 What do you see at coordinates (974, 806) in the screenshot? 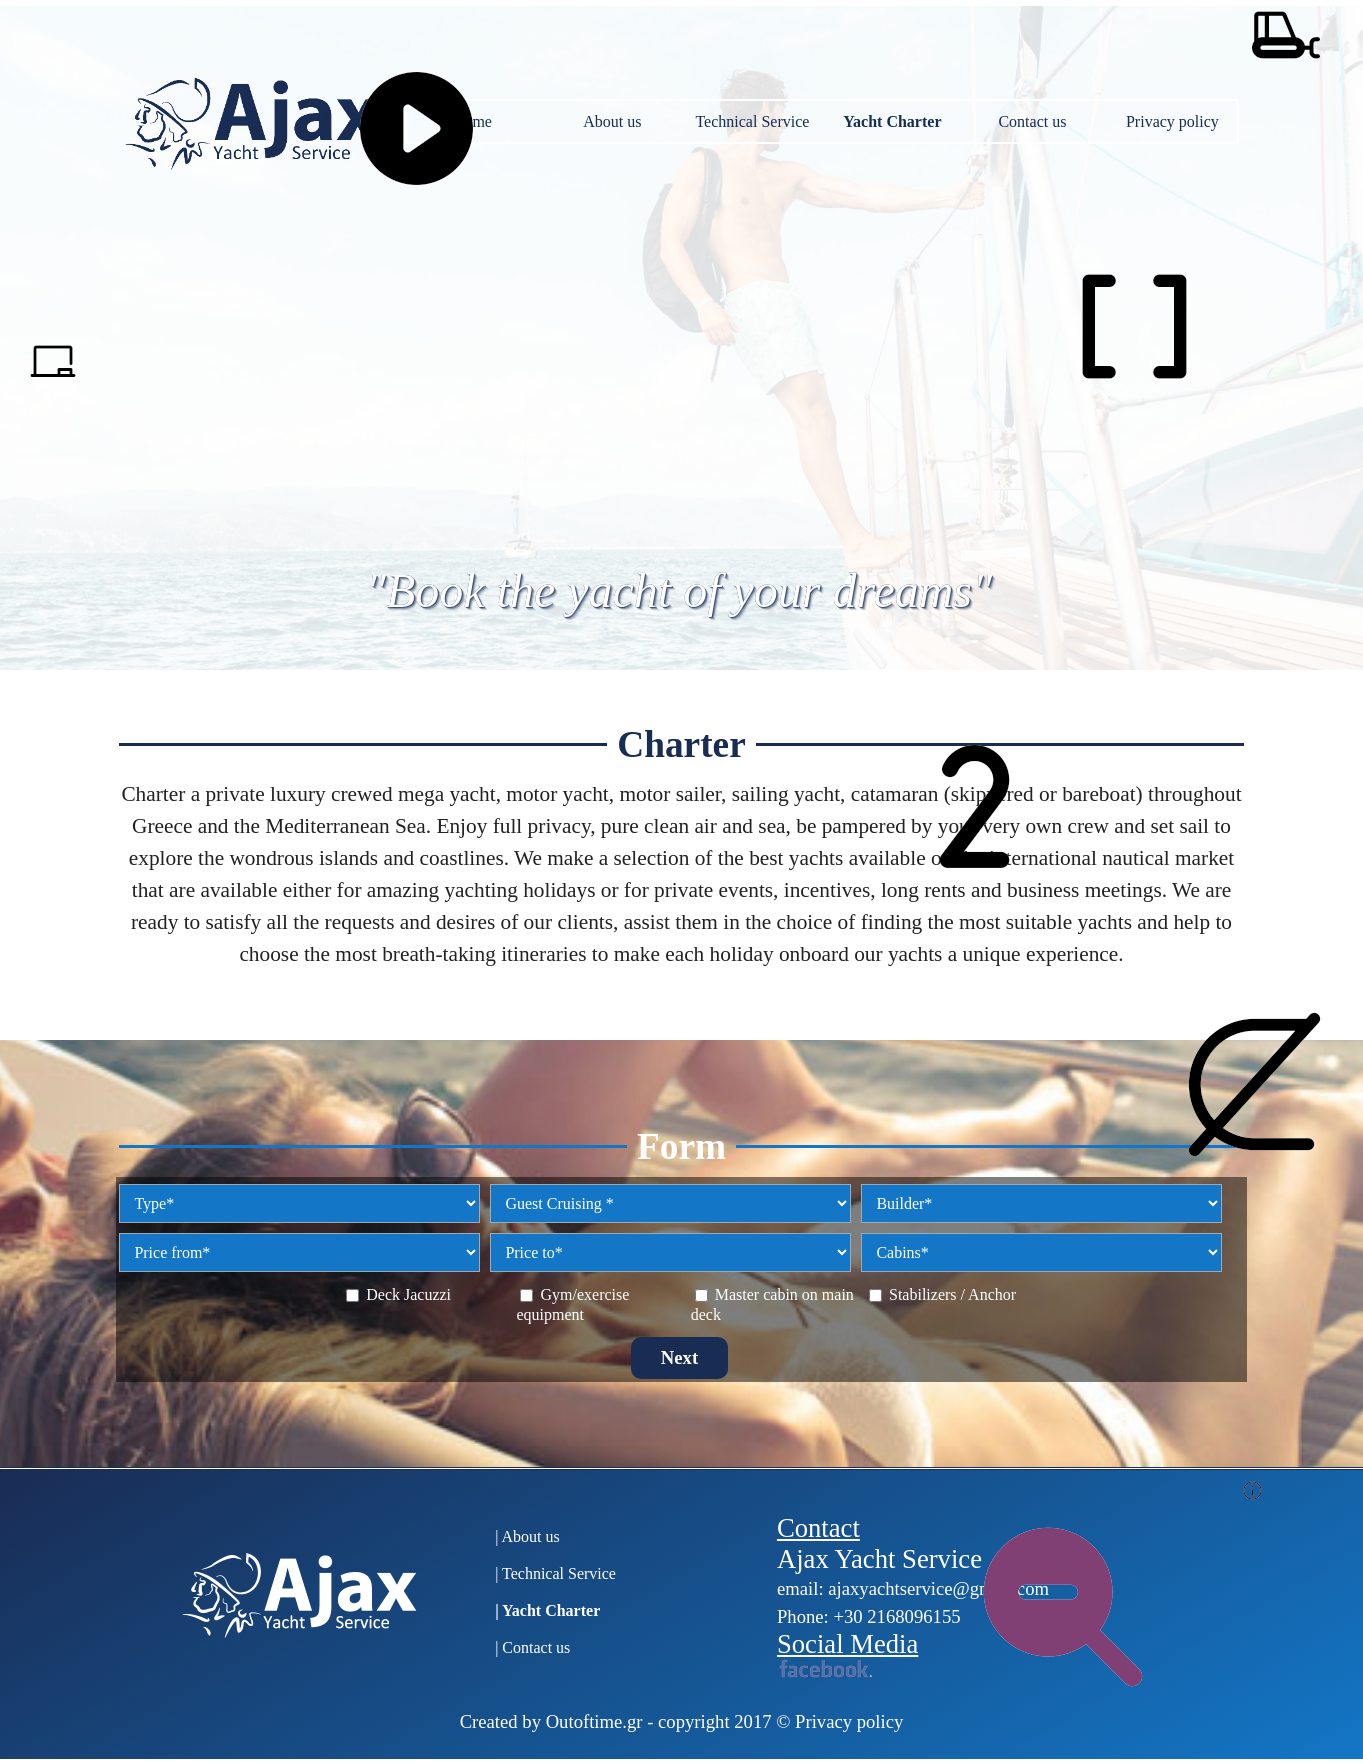
I see `indicates step two in a multi-step process` at bounding box center [974, 806].